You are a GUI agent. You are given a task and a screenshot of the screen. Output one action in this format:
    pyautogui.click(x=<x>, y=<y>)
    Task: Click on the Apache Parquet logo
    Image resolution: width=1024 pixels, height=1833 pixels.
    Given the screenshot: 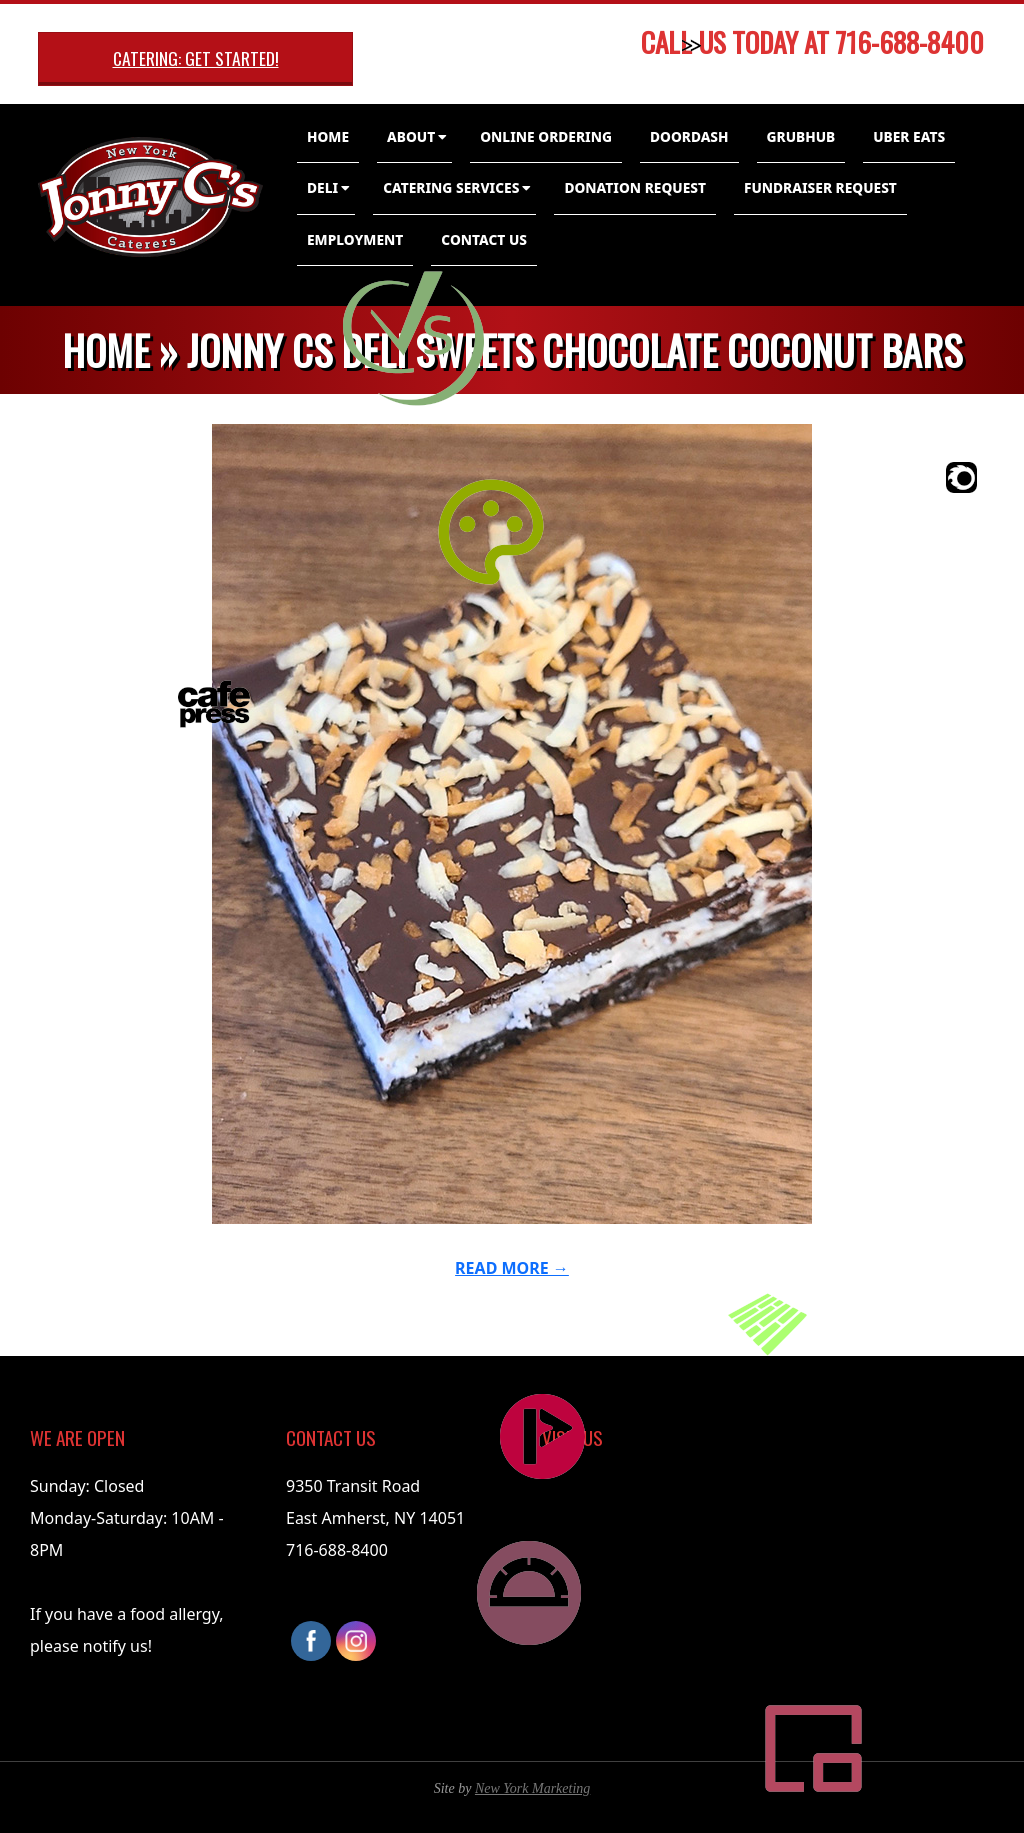 What is the action you would take?
    pyautogui.click(x=767, y=1324)
    